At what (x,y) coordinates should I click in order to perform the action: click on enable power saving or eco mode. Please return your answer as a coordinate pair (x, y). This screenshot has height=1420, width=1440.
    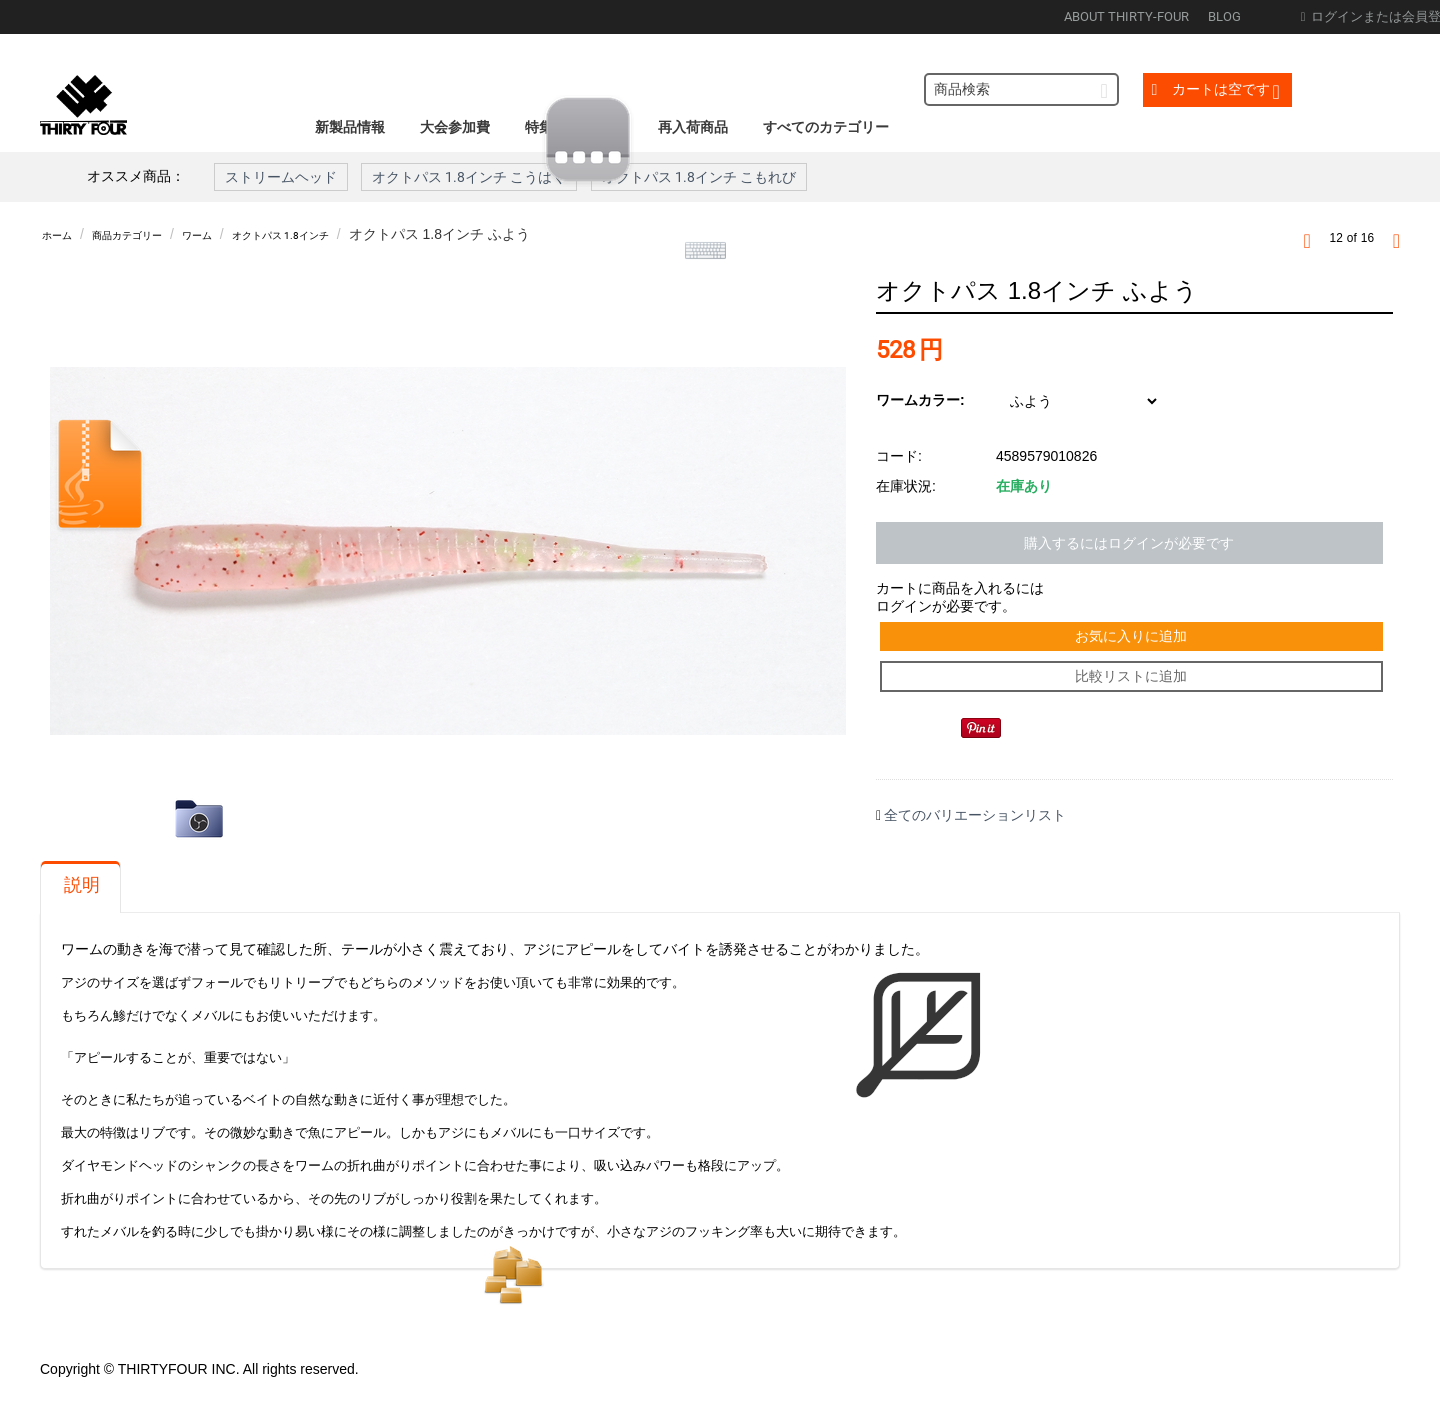
    Looking at the image, I should click on (918, 1035).